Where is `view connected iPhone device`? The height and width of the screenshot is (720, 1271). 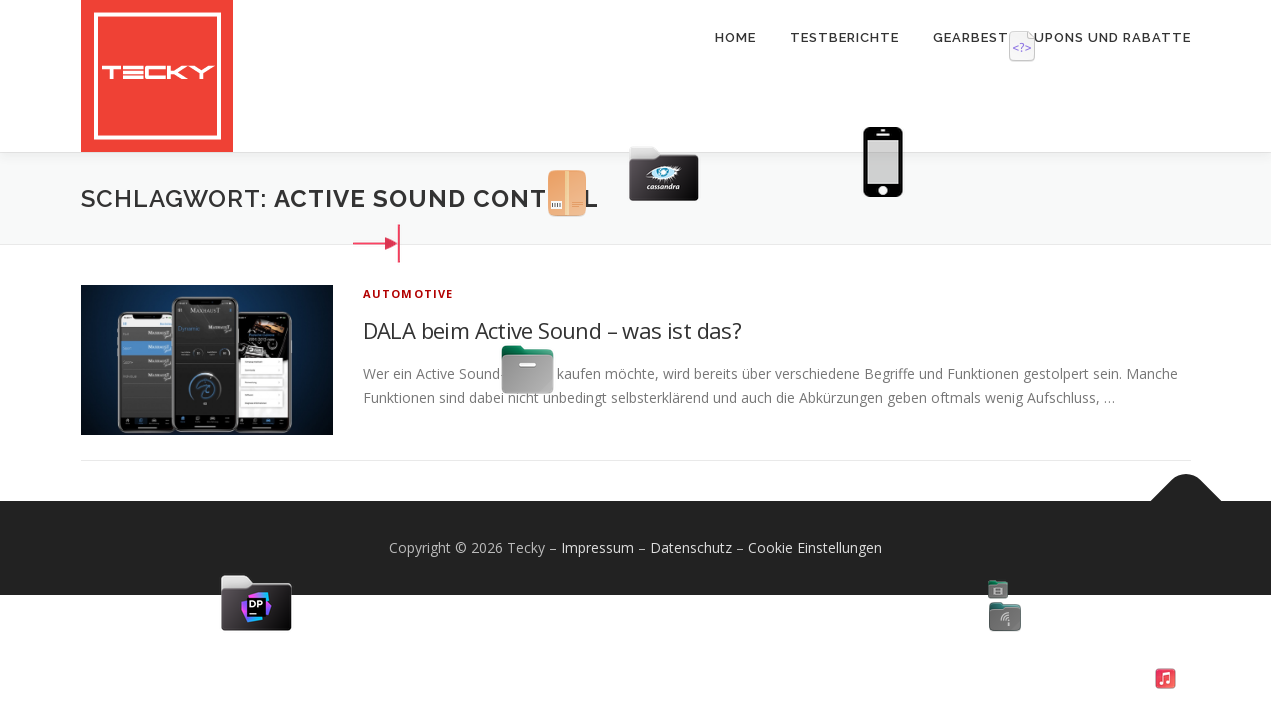 view connected iPhone device is located at coordinates (883, 162).